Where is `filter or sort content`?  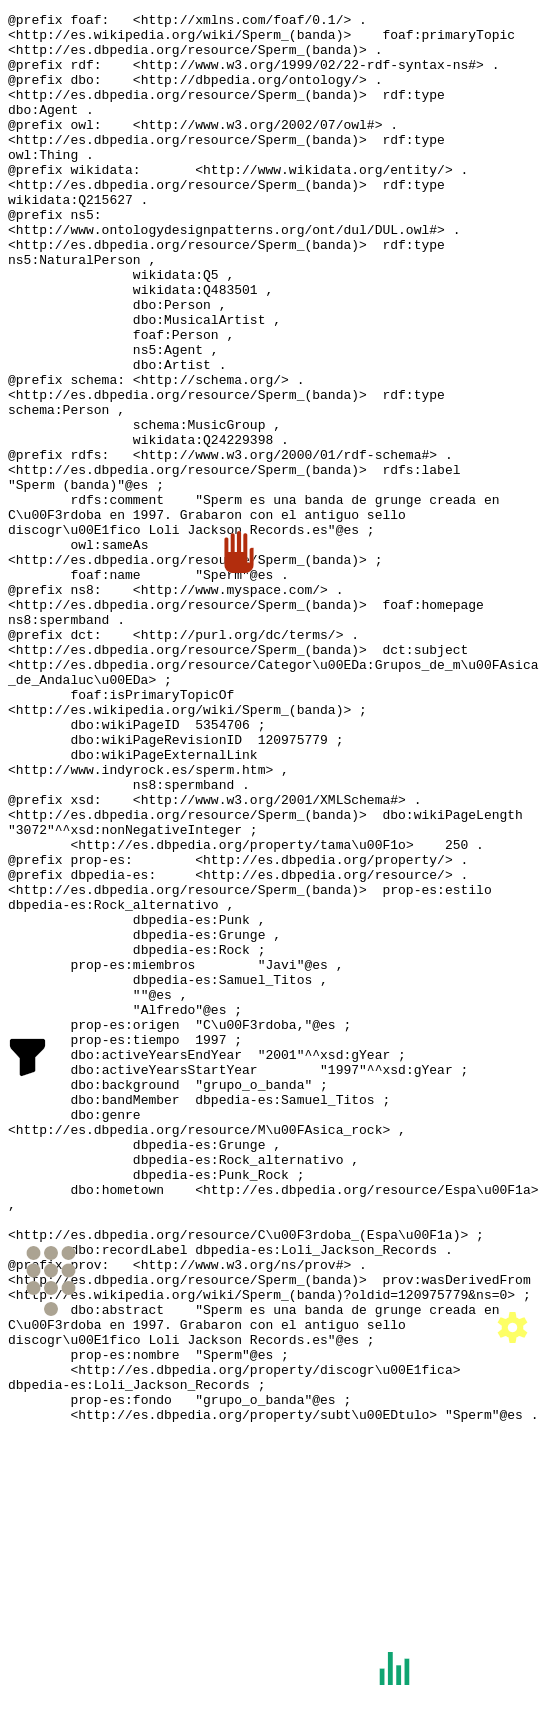
filter or sort content is located at coordinates (27, 1056).